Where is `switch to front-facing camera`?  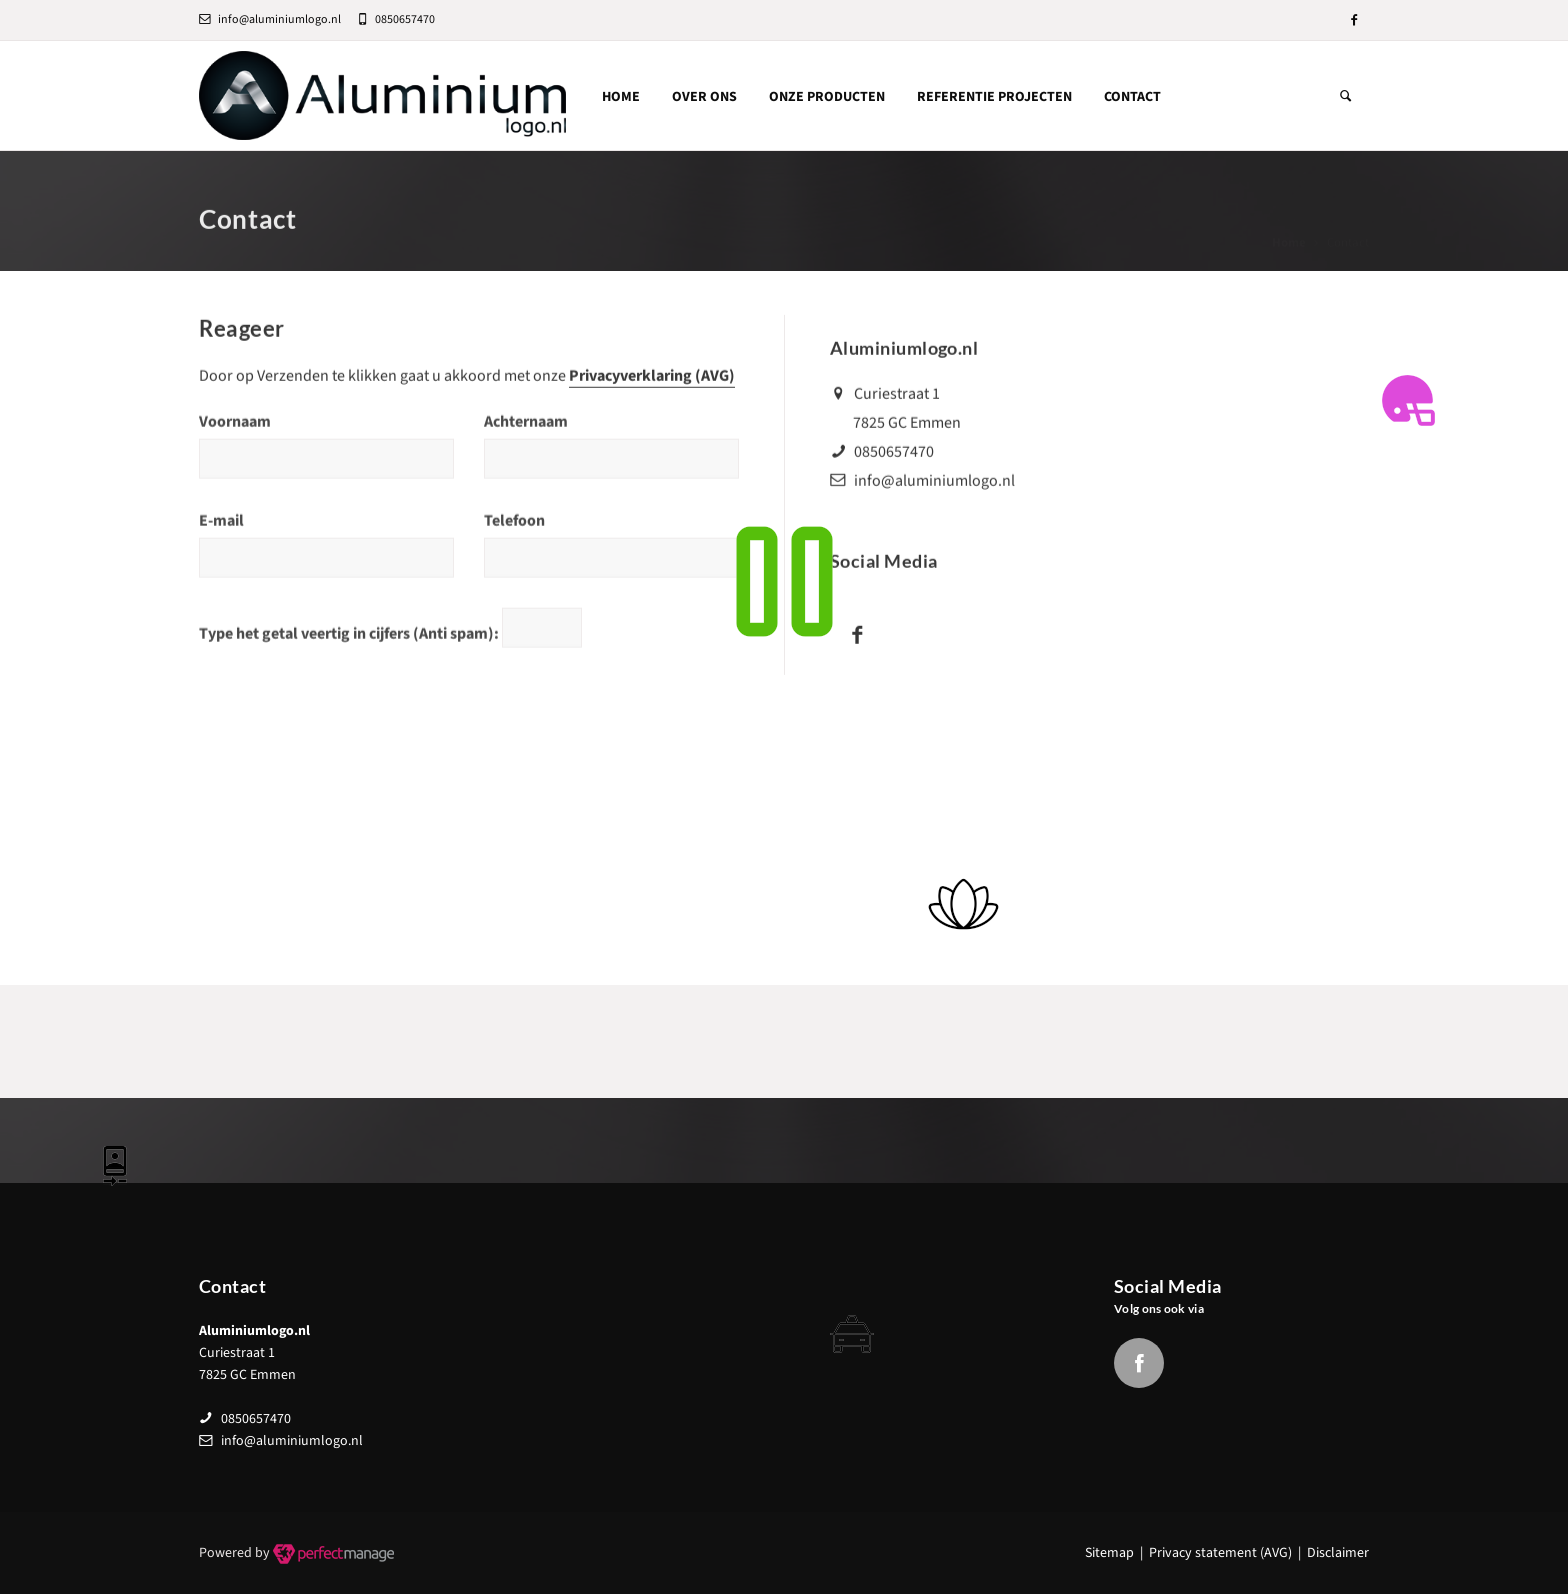 switch to front-facing camera is located at coordinates (115, 1166).